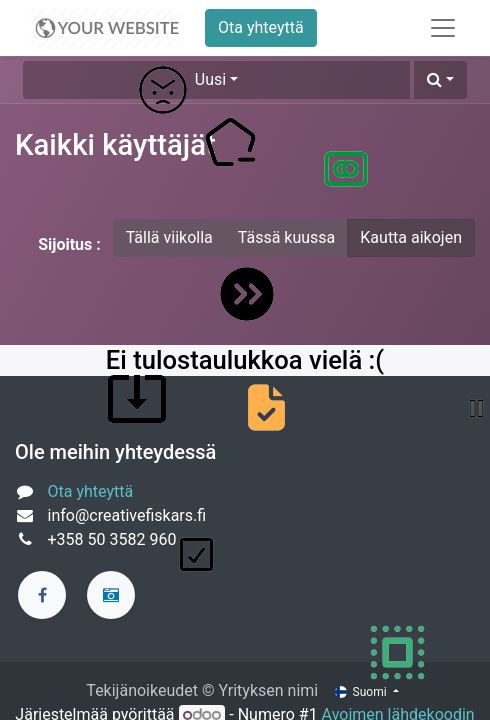 The width and height of the screenshot is (490, 720). What do you see at coordinates (230, 143) in the screenshot?
I see `remove a selected shape` at bounding box center [230, 143].